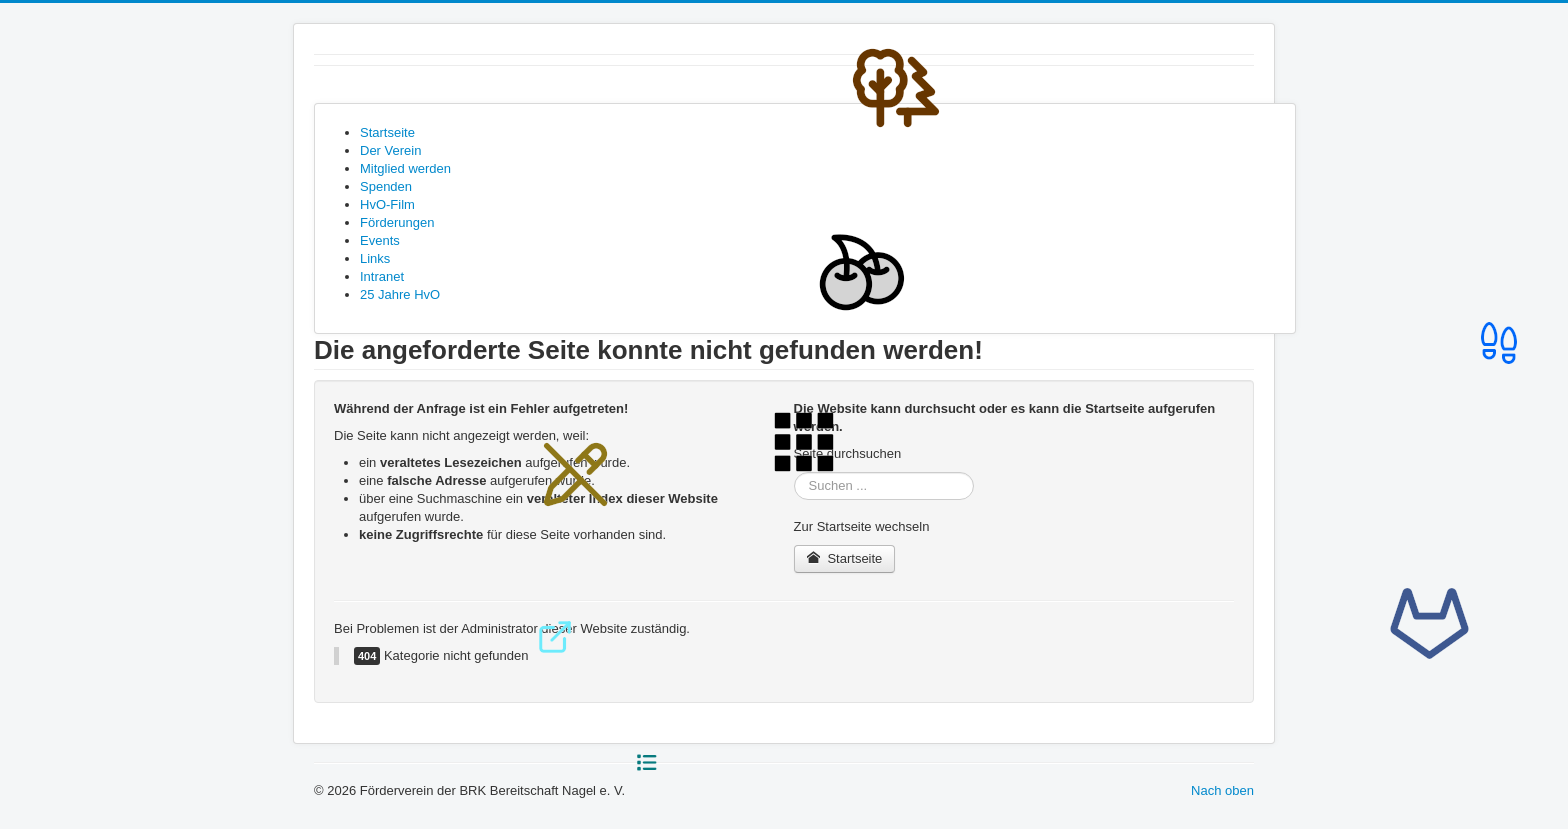 The image size is (1568, 829). Describe the element at coordinates (555, 637) in the screenshot. I see `open link in a new tab or window` at that location.